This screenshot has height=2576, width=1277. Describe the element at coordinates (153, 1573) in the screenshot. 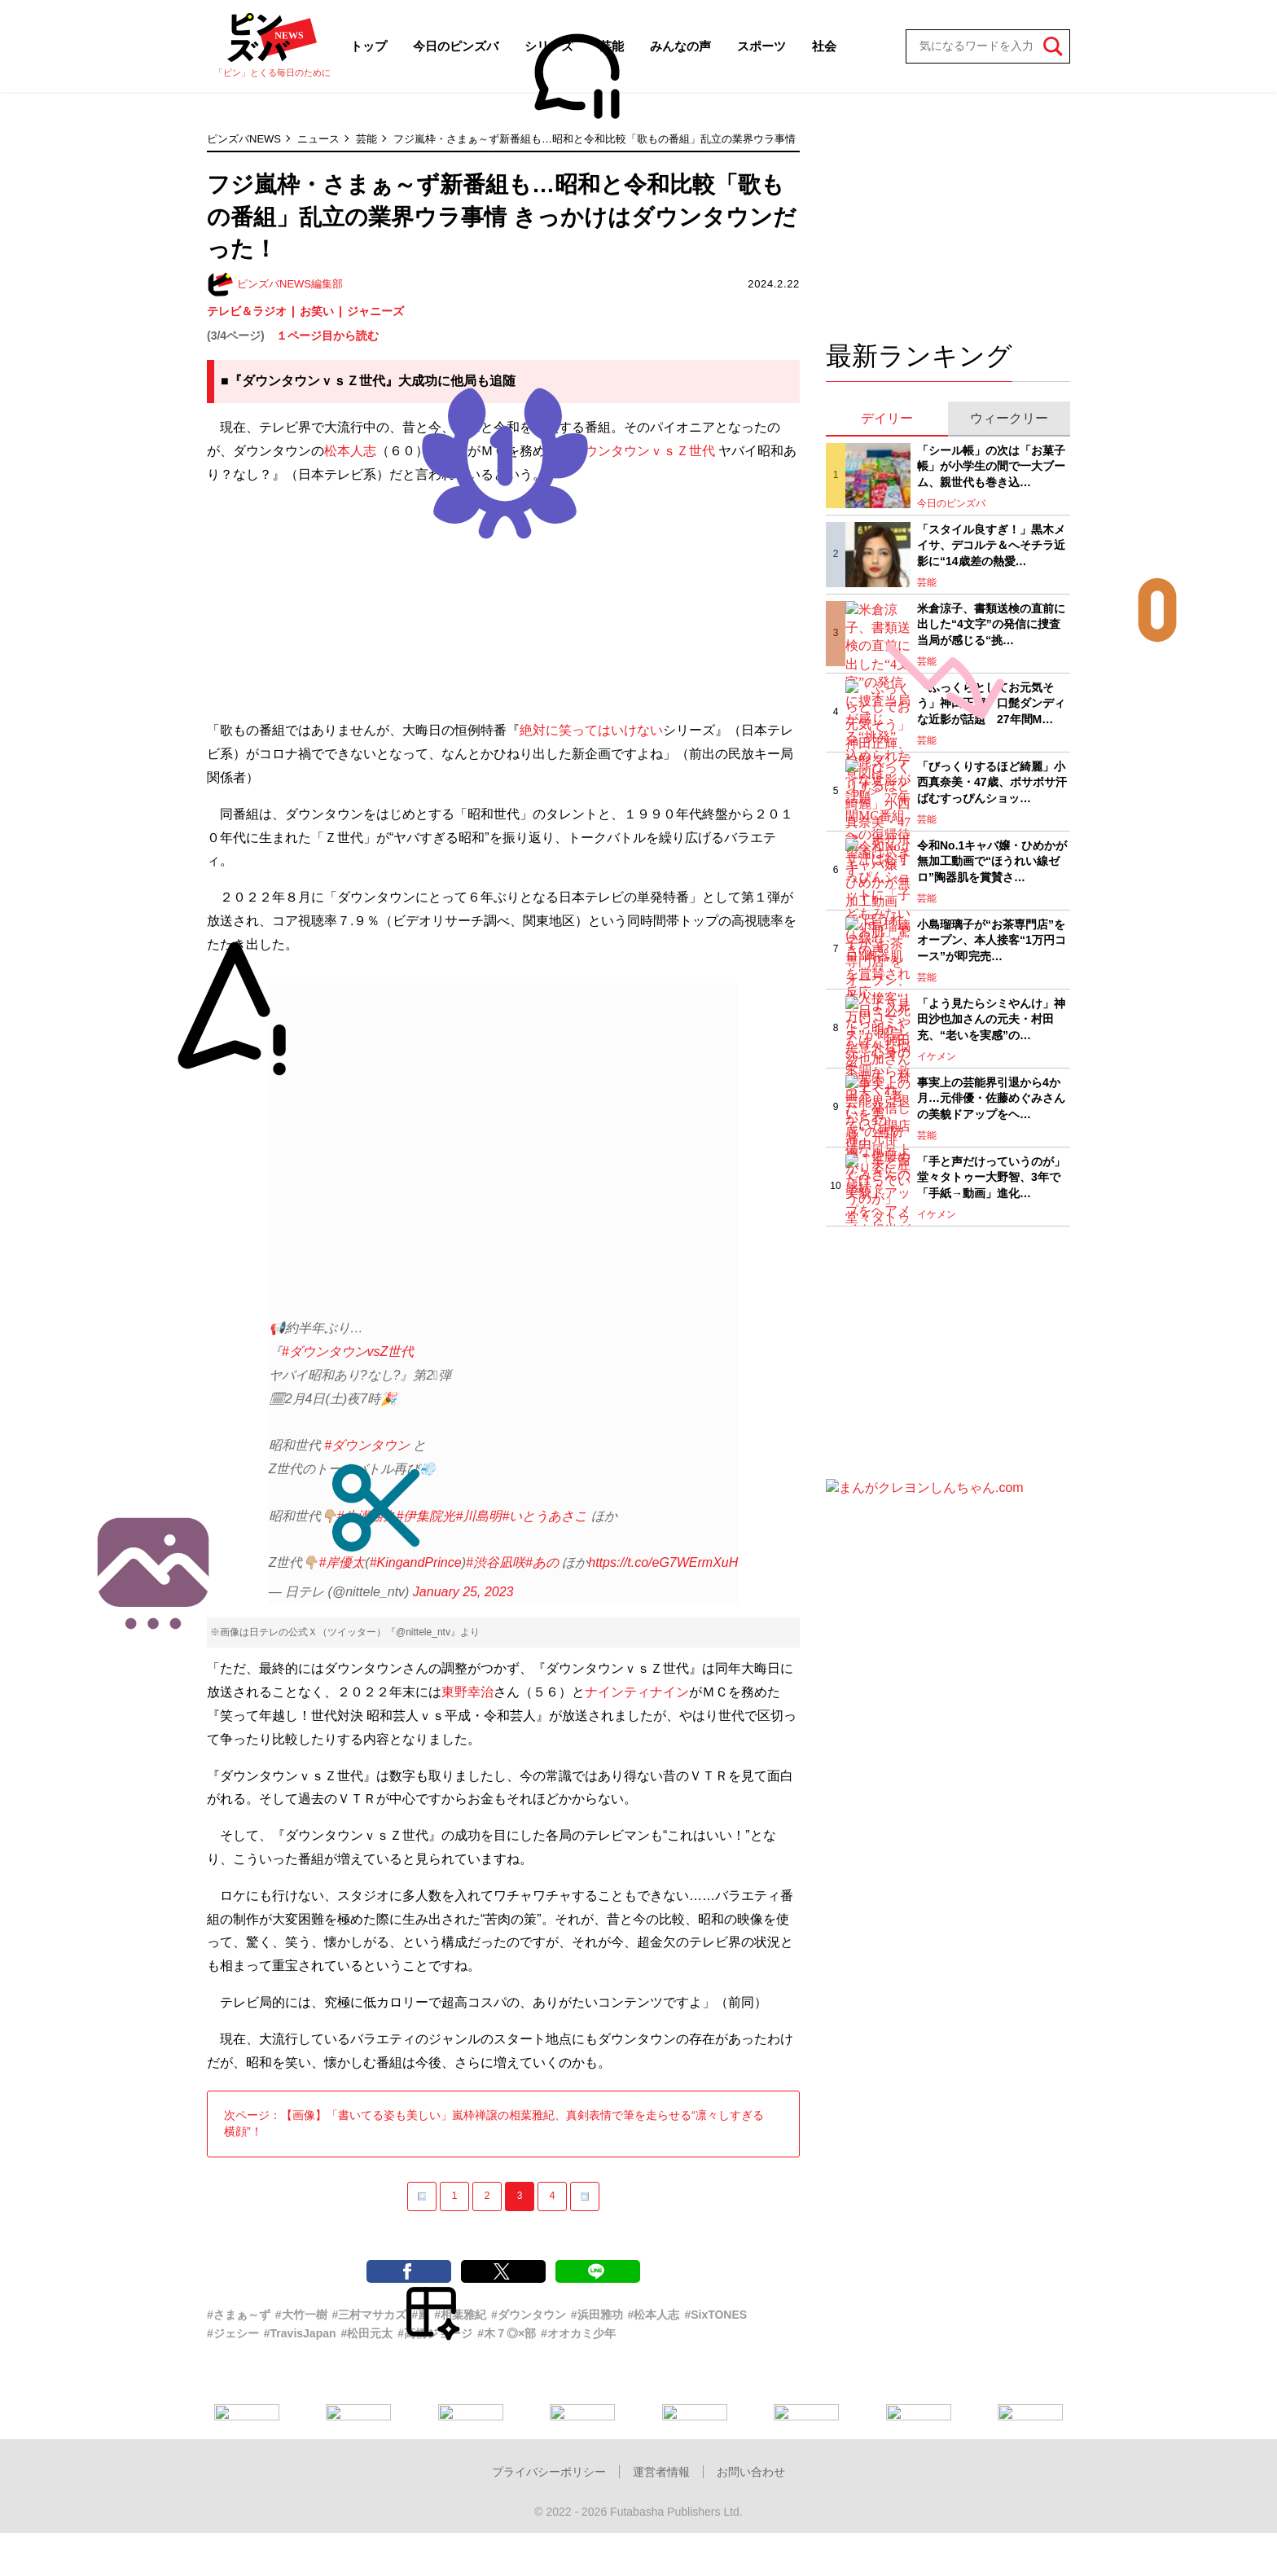

I see `view instant photos or polaroid-style images` at that location.